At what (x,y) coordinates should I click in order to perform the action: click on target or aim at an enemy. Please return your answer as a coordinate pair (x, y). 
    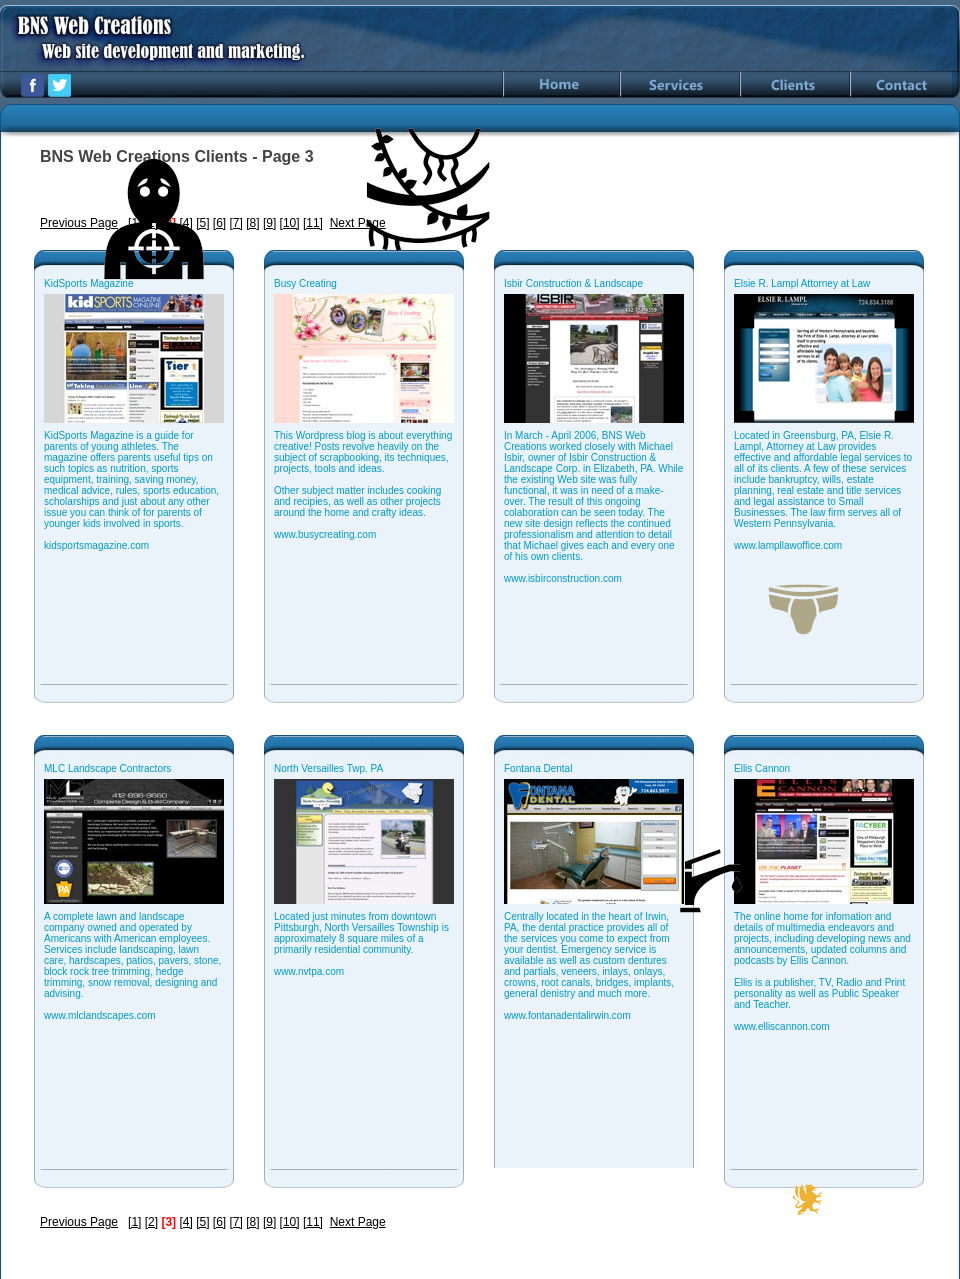
    Looking at the image, I should click on (154, 219).